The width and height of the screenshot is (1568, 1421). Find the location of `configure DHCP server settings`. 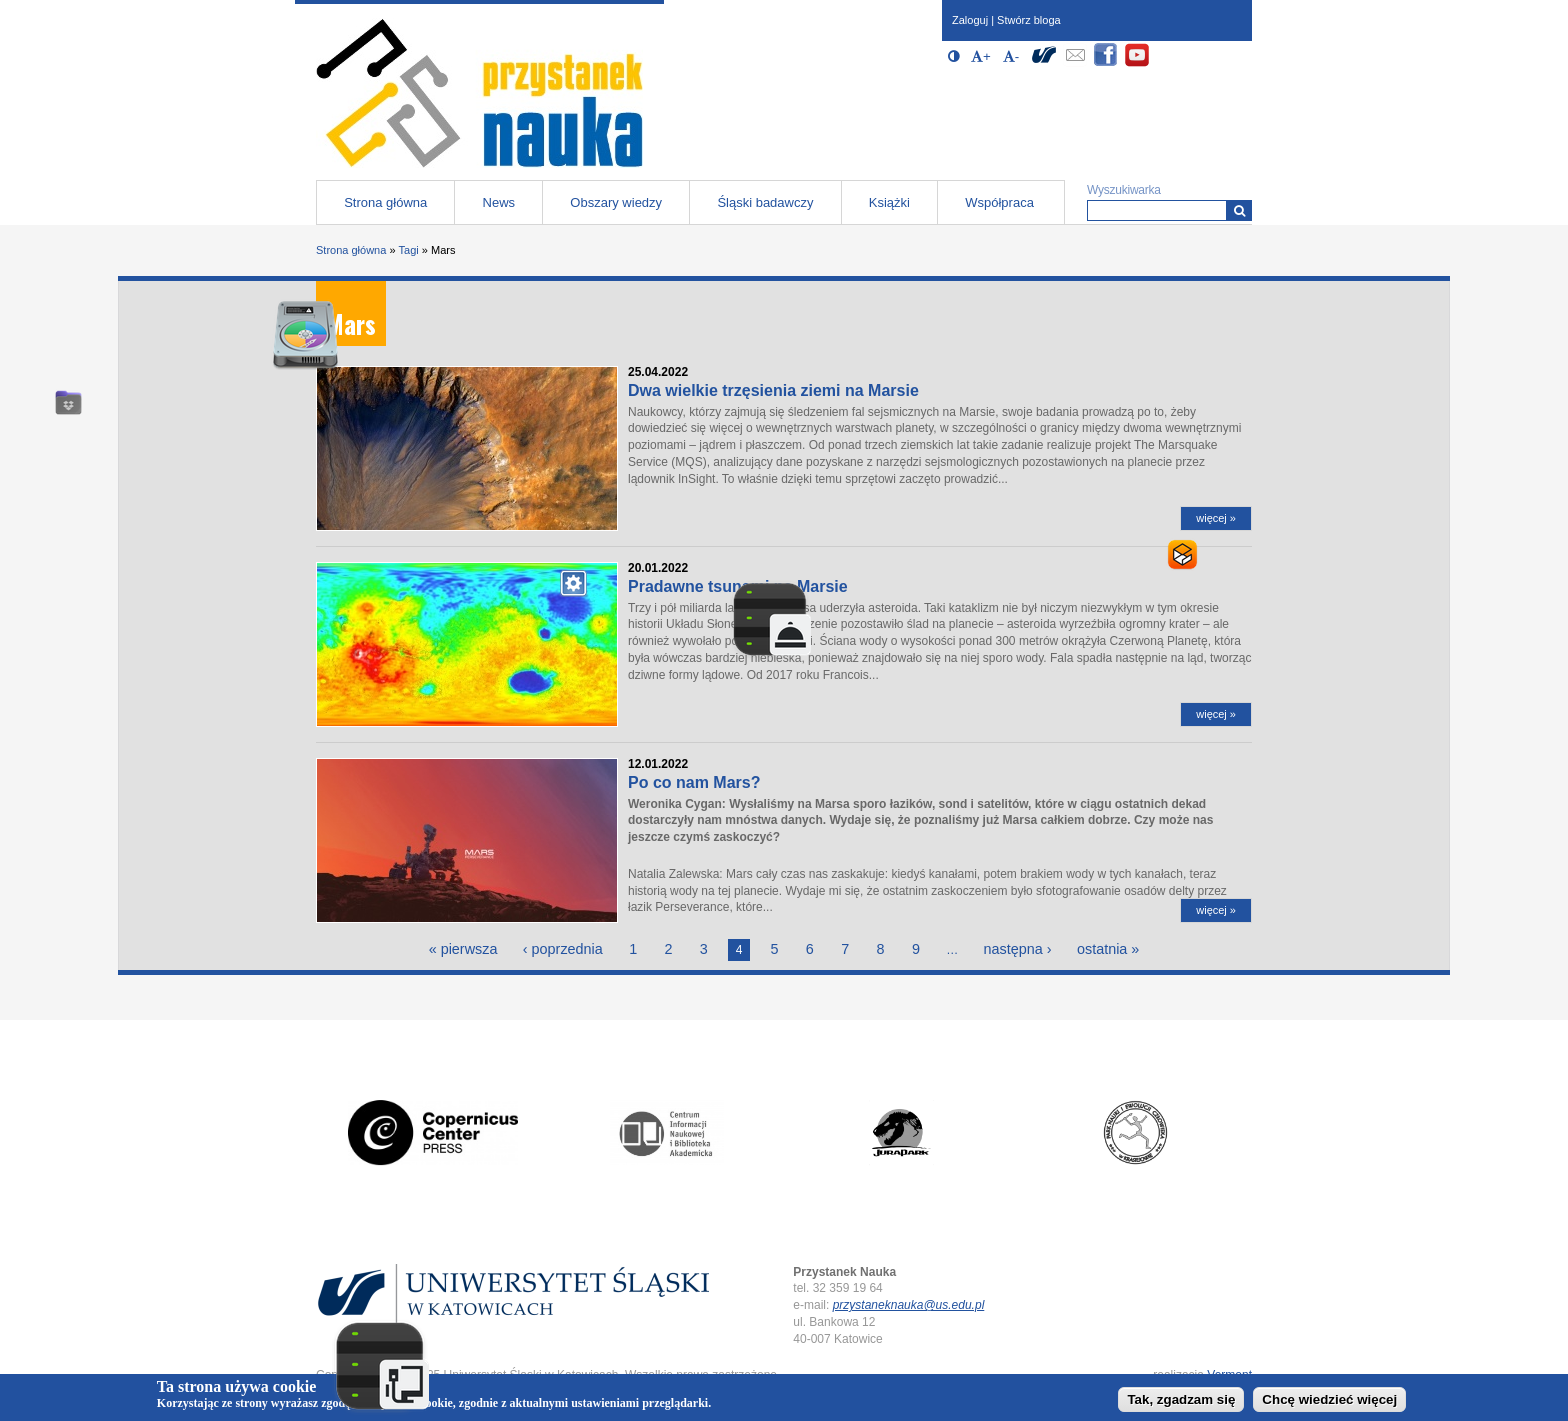

configure DHCP server settings is located at coordinates (380, 1367).